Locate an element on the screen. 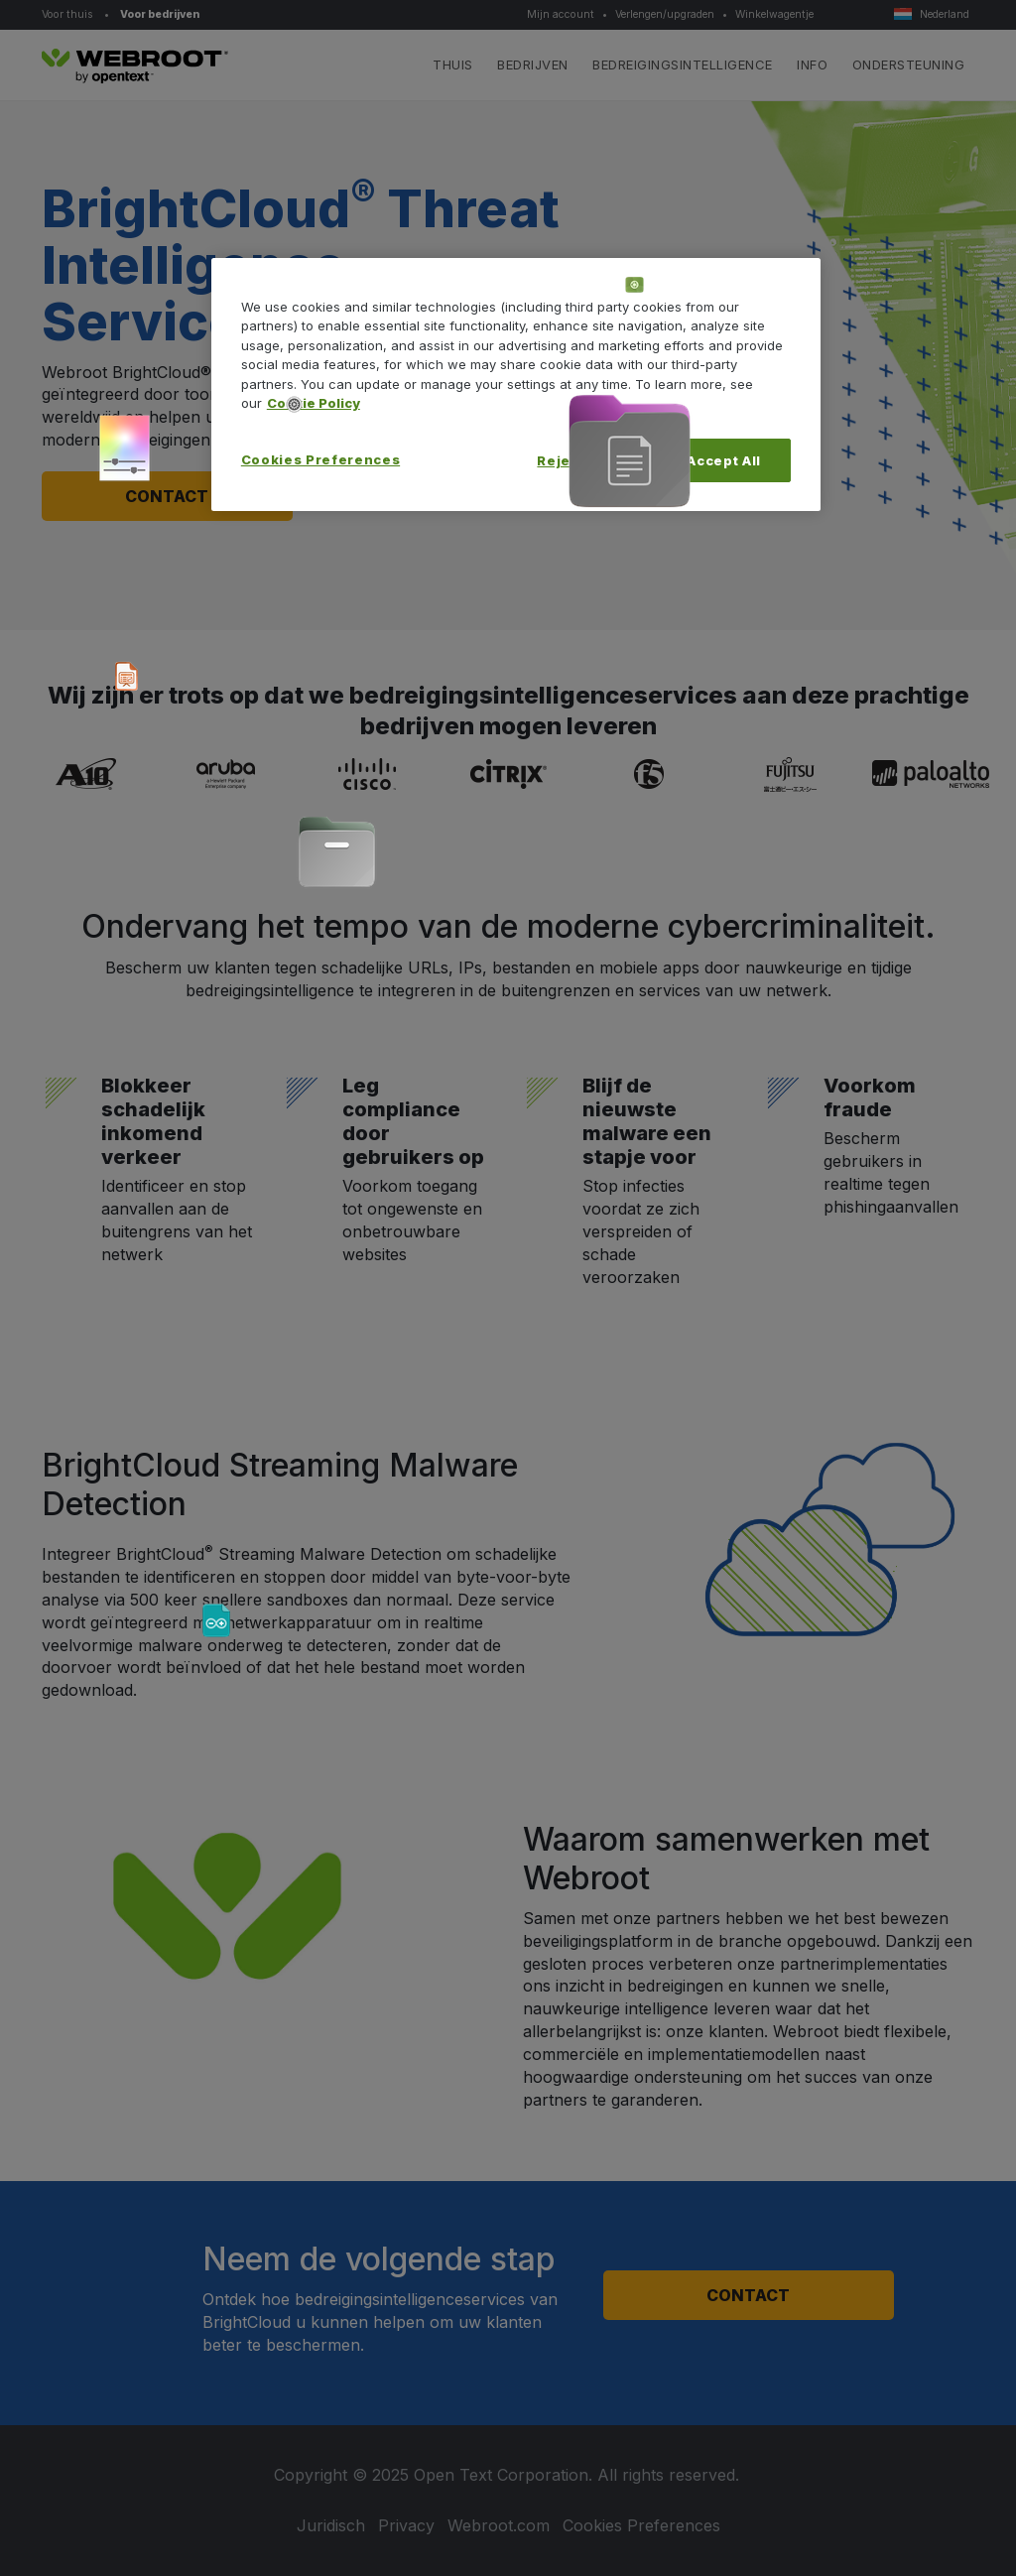  access the desktop folder is located at coordinates (634, 284).